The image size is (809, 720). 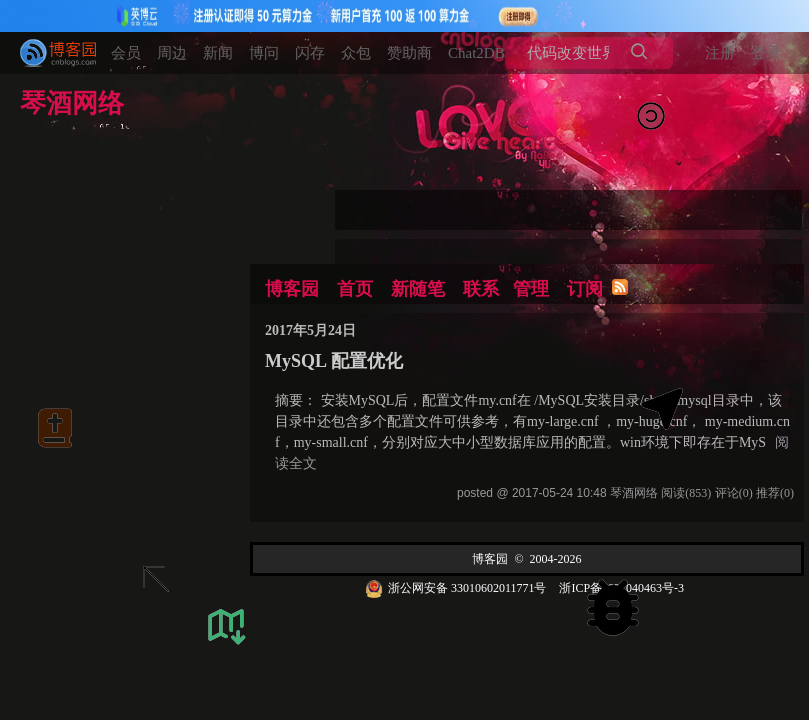 What do you see at coordinates (663, 407) in the screenshot?
I see `navigate to your current location` at bounding box center [663, 407].